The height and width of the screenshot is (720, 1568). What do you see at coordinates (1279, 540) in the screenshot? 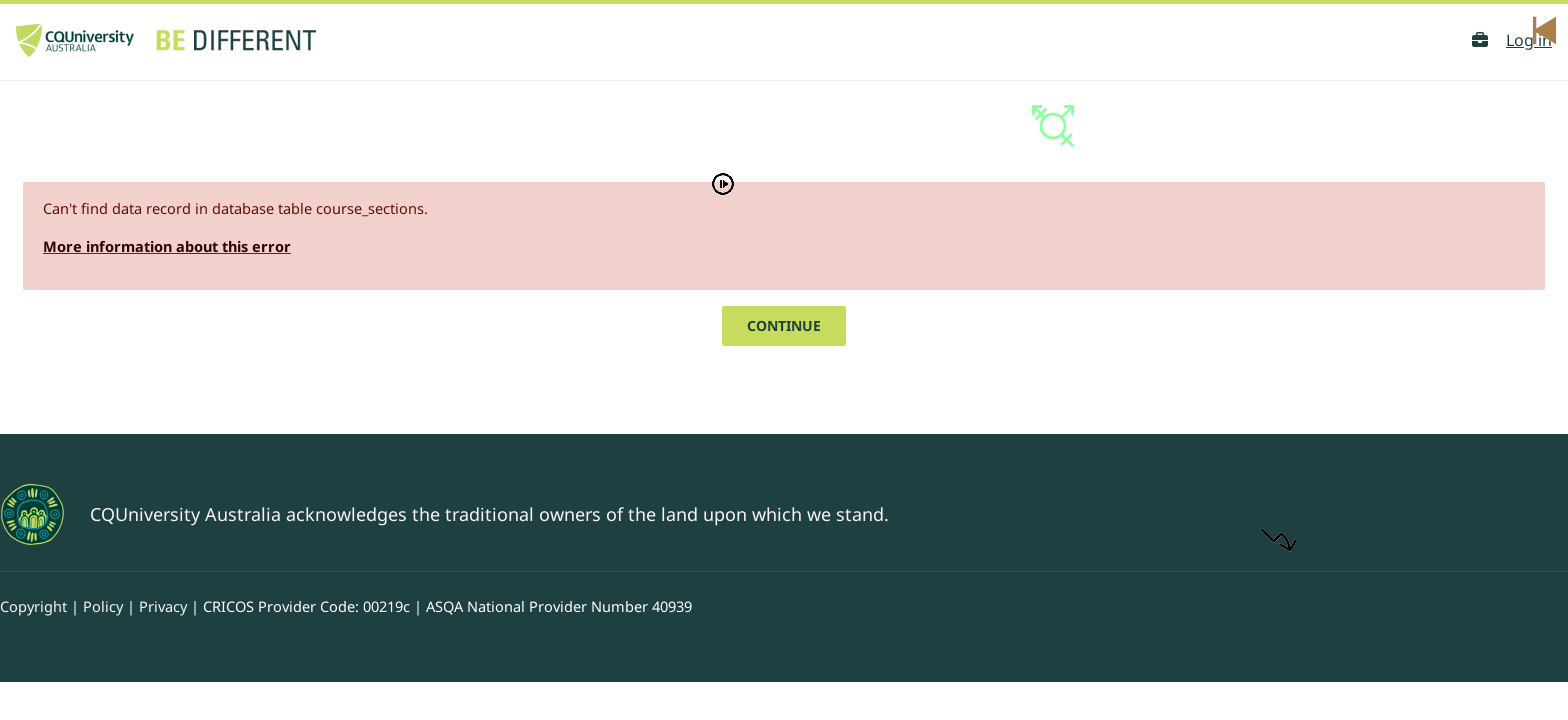
I see `indicates a declining trend or decreasing value` at bounding box center [1279, 540].